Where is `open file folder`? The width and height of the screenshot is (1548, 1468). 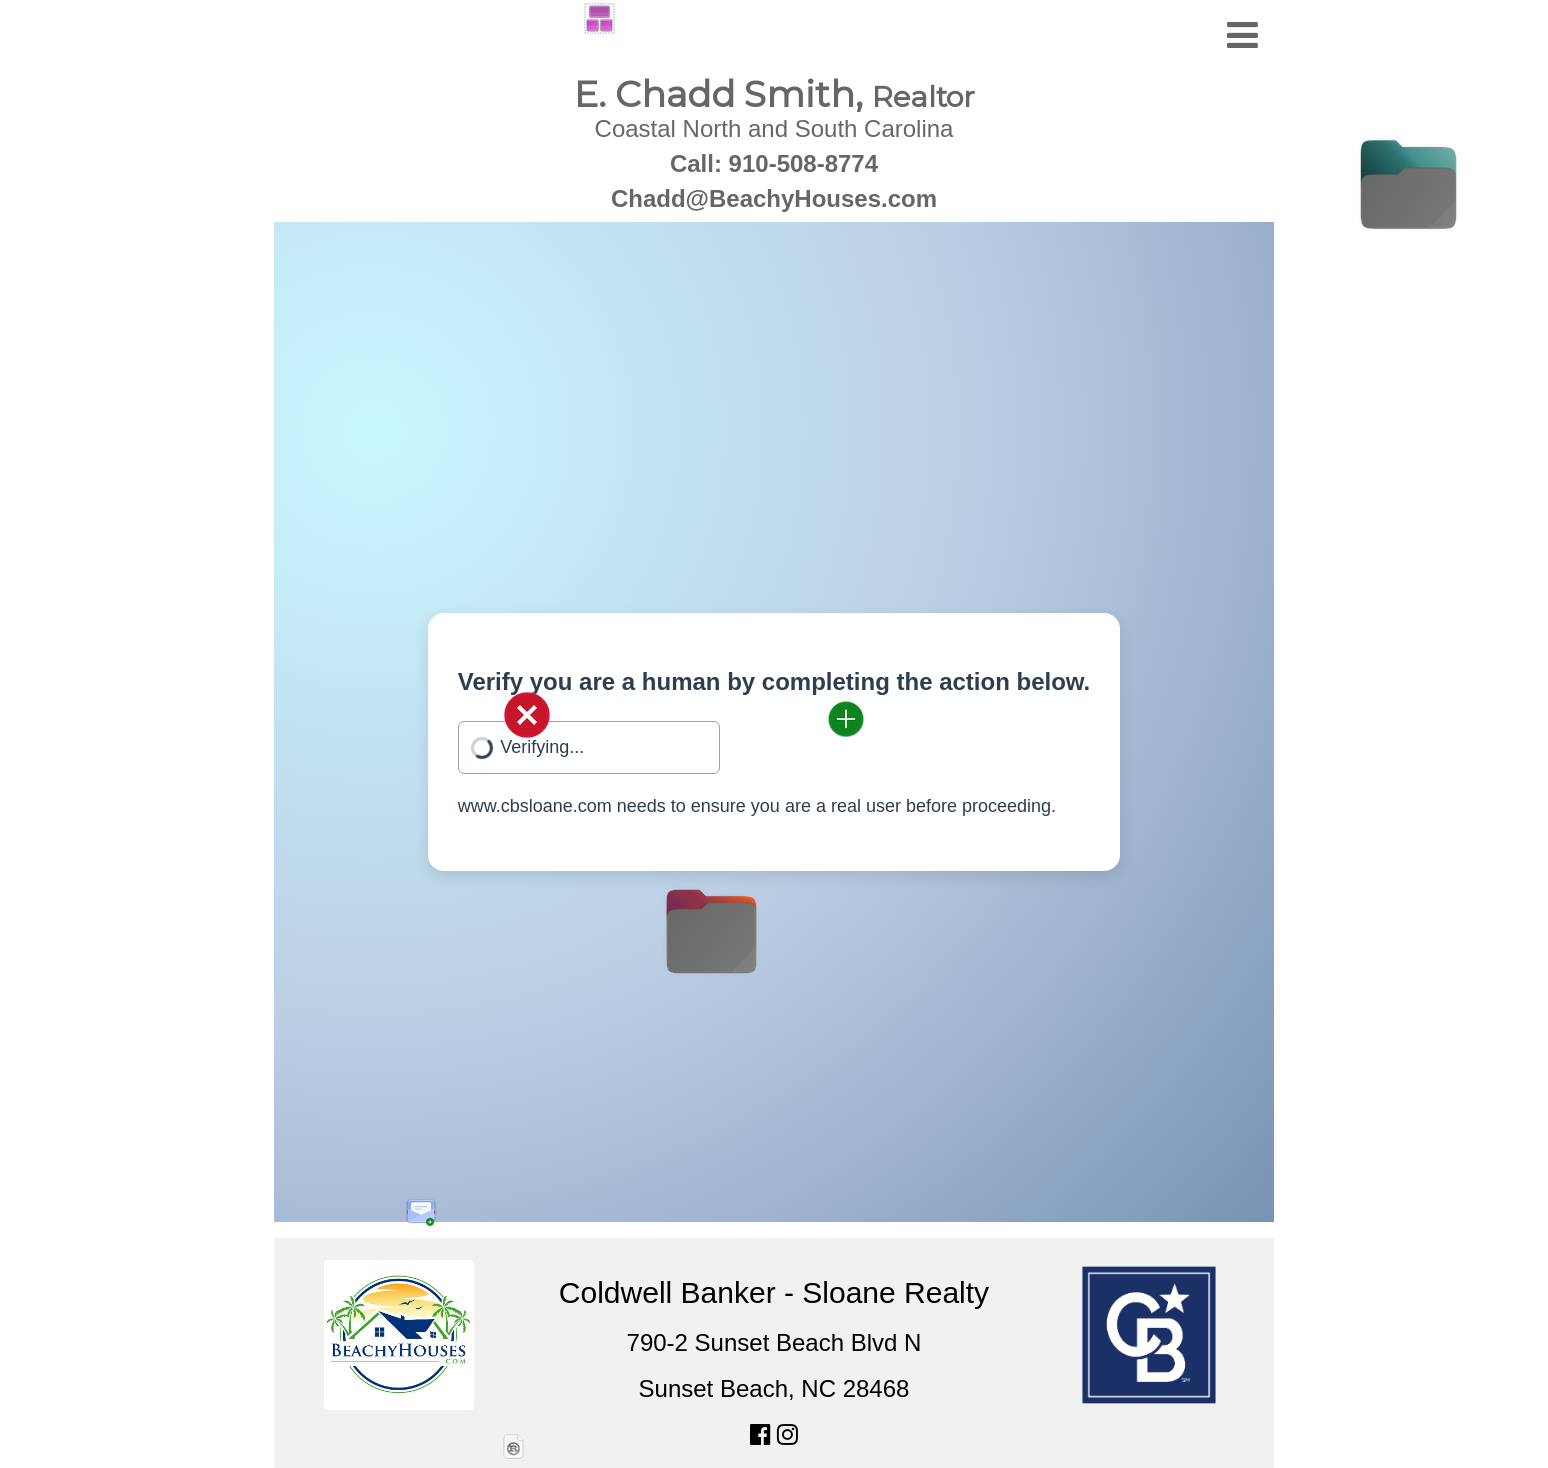
open file folder is located at coordinates (711, 931).